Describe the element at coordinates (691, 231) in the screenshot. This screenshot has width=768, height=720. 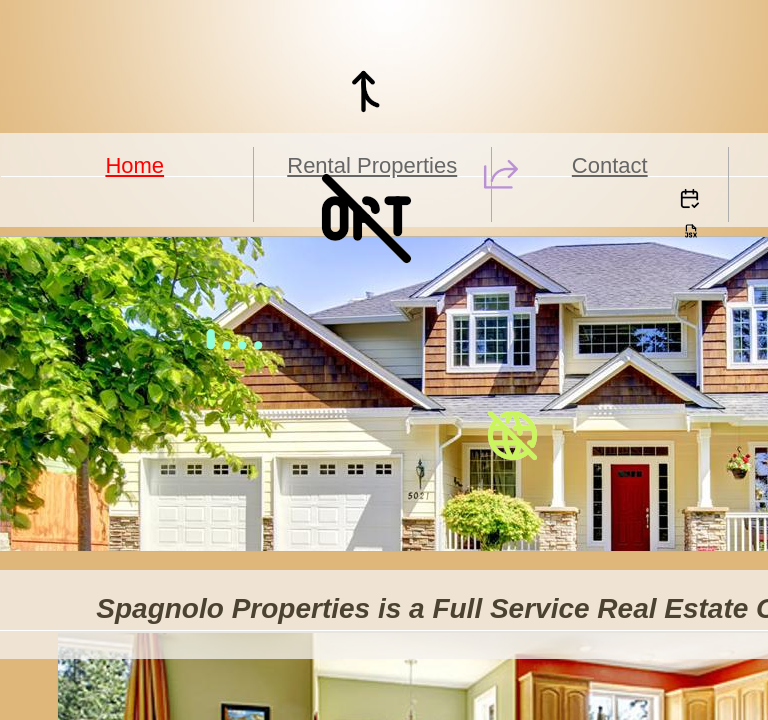
I see `indicates a JSX file type` at that location.